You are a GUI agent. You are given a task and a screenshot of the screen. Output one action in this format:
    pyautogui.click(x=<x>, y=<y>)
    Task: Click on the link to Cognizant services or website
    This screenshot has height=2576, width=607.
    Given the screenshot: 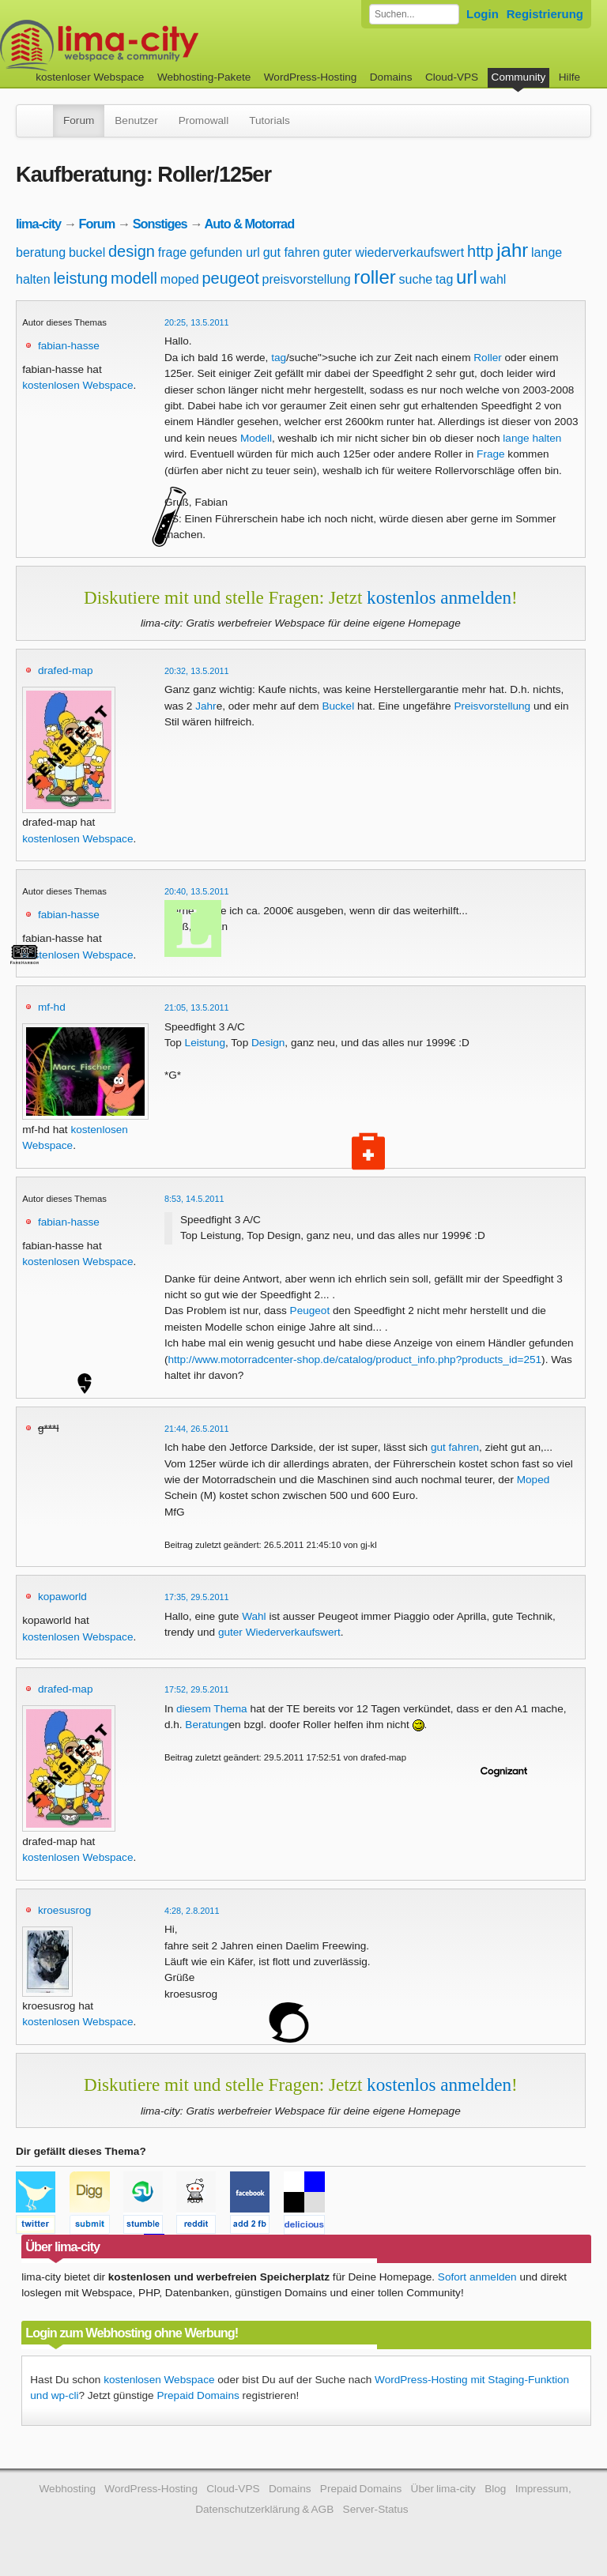 What is the action you would take?
    pyautogui.click(x=503, y=1772)
    